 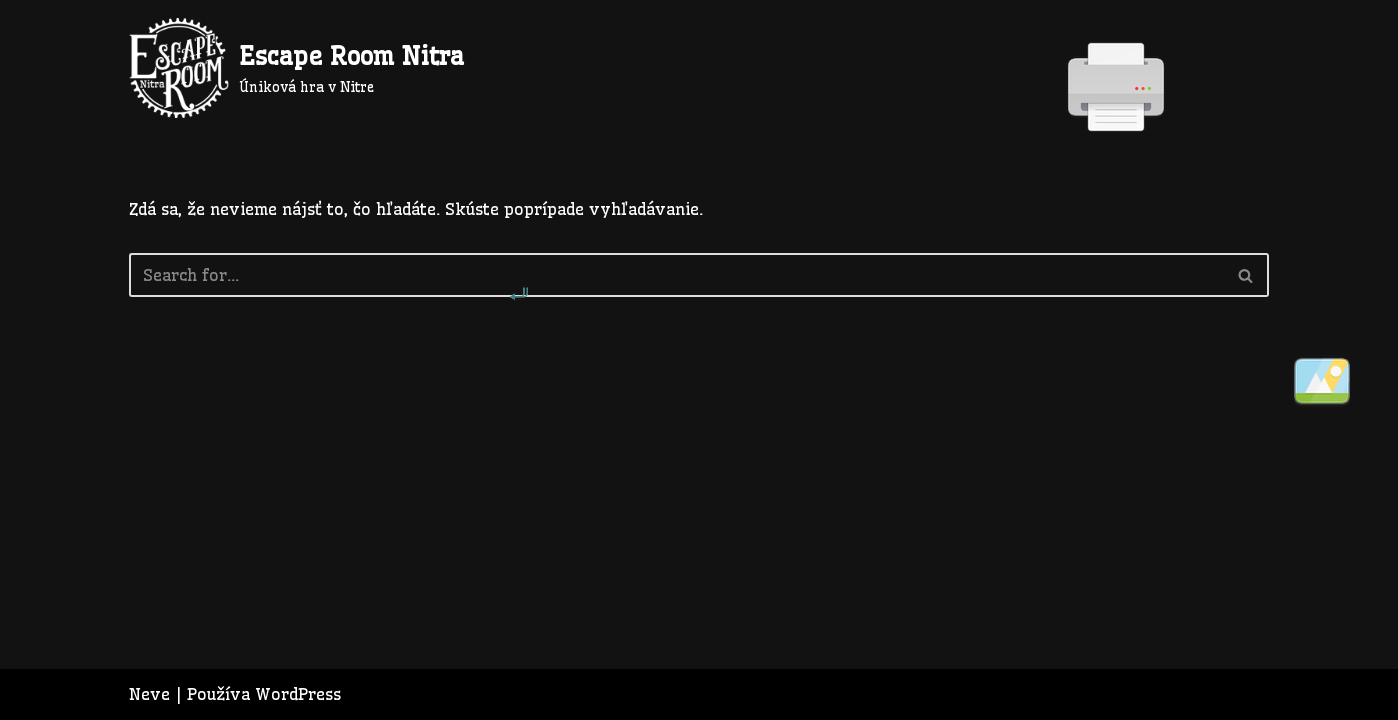 I want to click on access printer settings and options, so click(x=1116, y=87).